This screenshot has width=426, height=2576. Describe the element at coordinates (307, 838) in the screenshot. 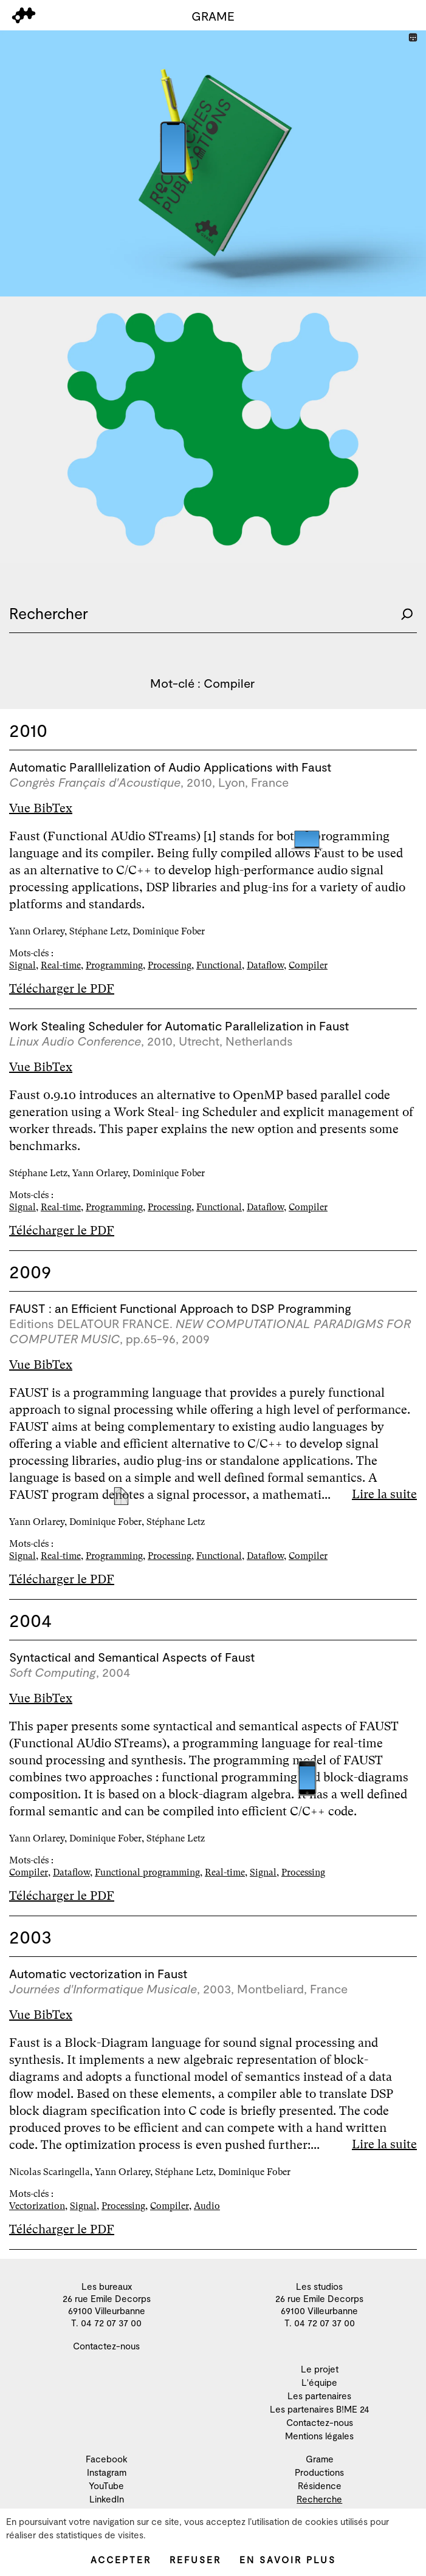

I see `represents this macbook air device in system settings` at that location.